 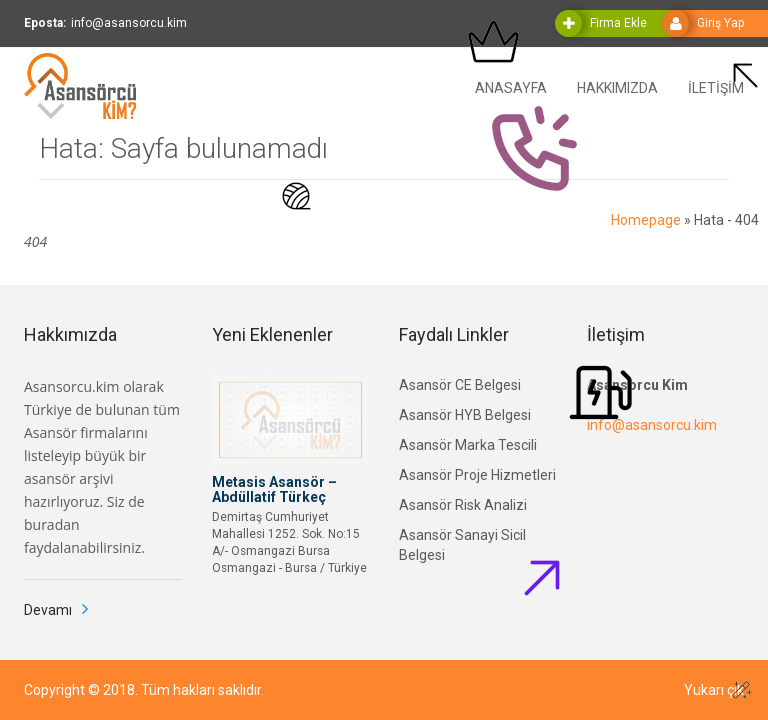 What do you see at coordinates (741, 690) in the screenshot?
I see `apply auto-enhance or magic editing to content` at bounding box center [741, 690].